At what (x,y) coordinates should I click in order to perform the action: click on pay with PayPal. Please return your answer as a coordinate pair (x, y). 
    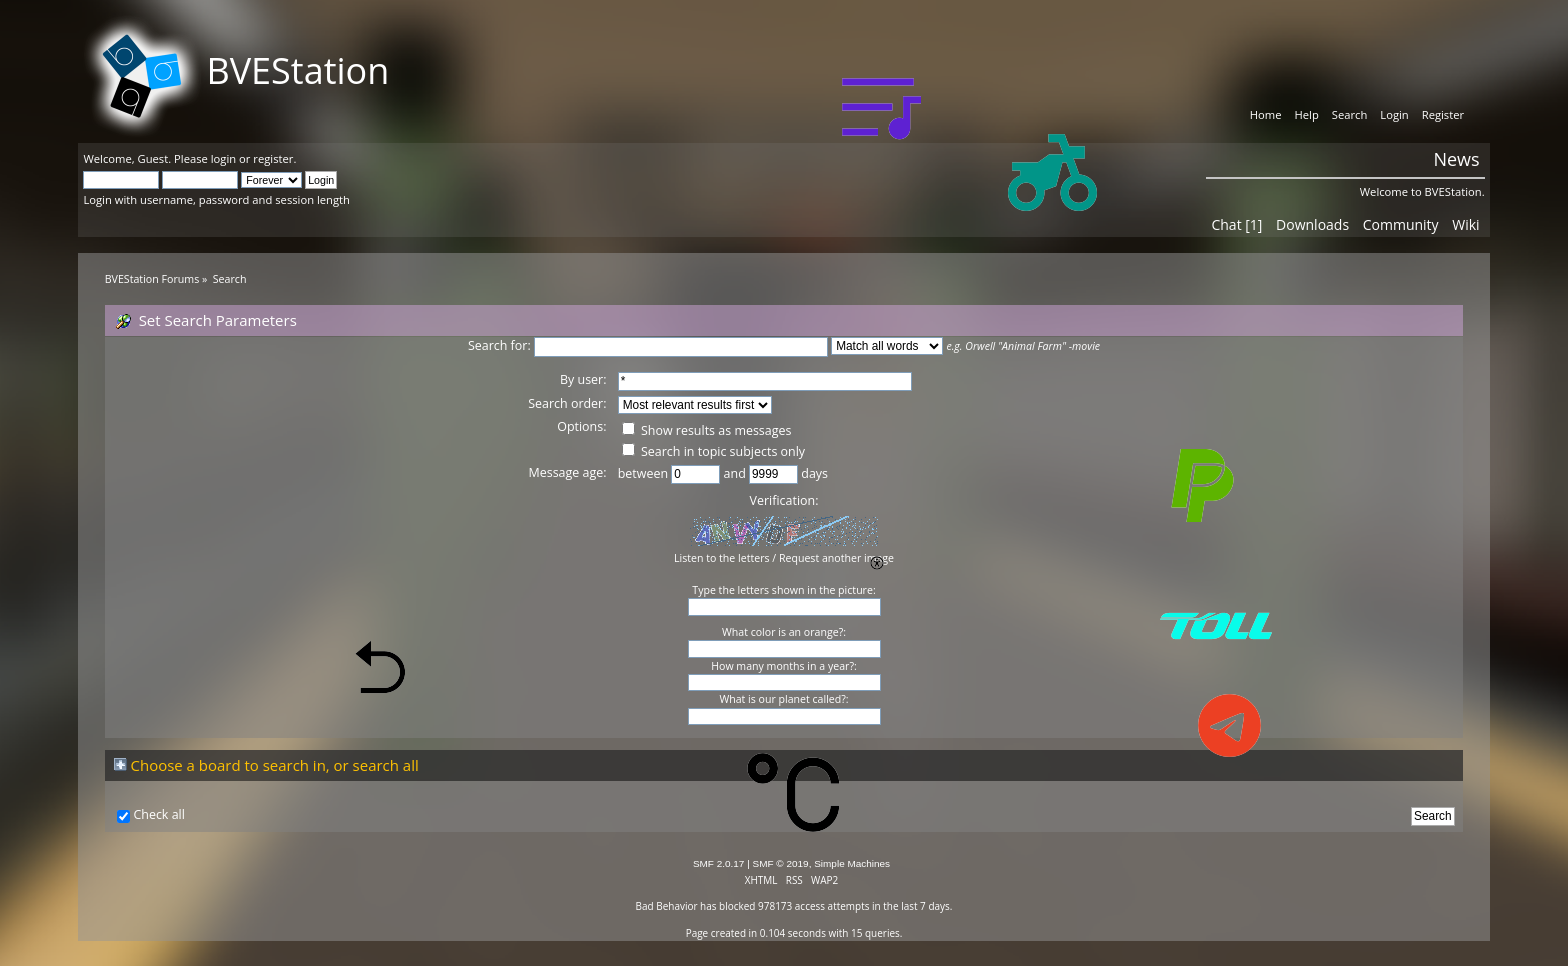
    Looking at the image, I should click on (1202, 485).